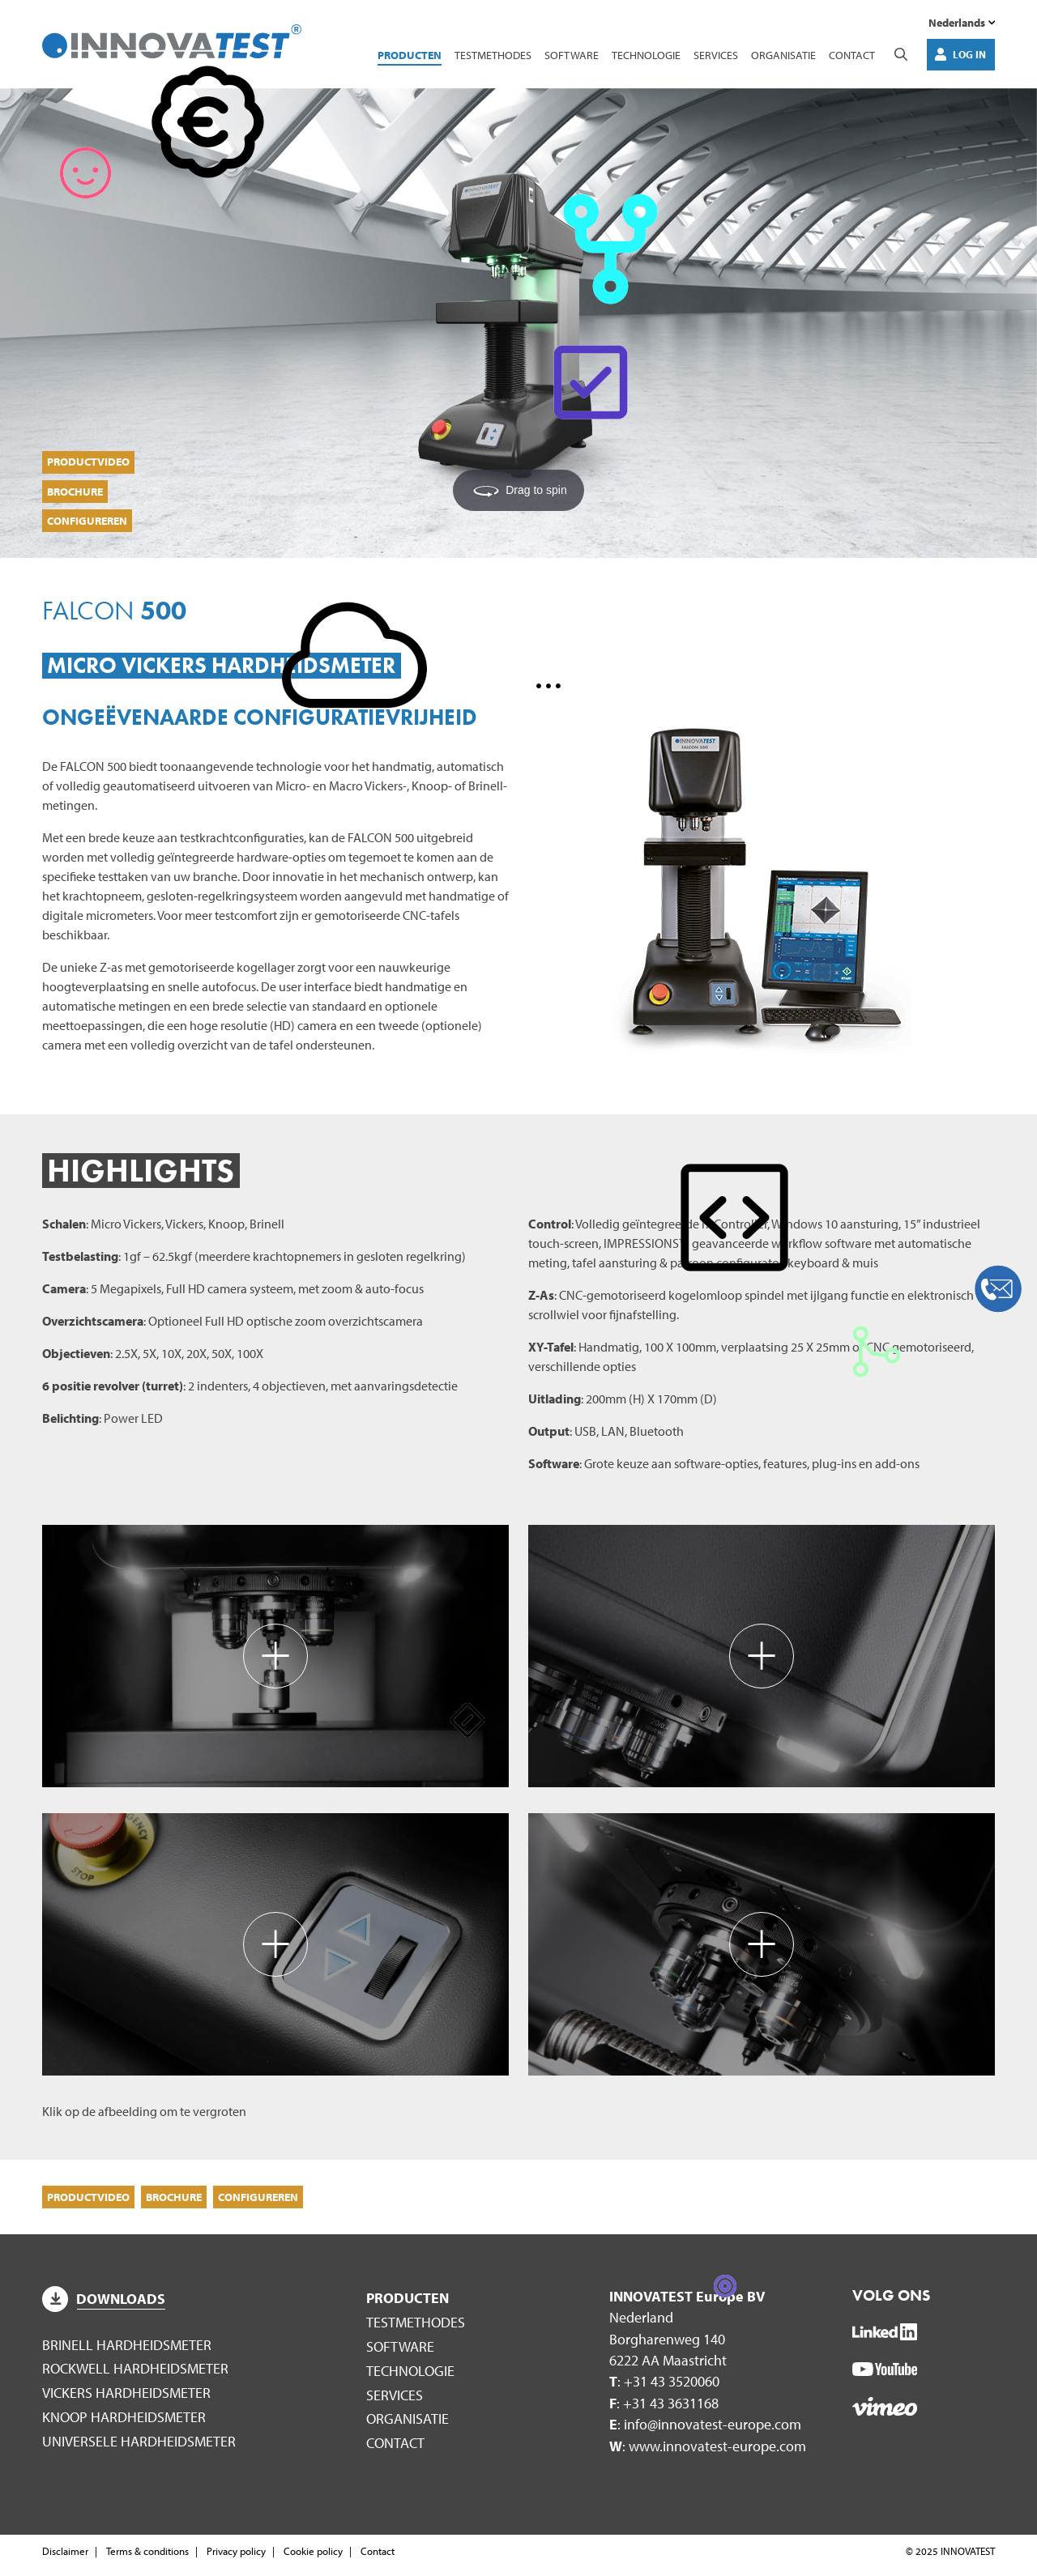  What do you see at coordinates (873, 1352) in the screenshot?
I see `merge branches in version control` at bounding box center [873, 1352].